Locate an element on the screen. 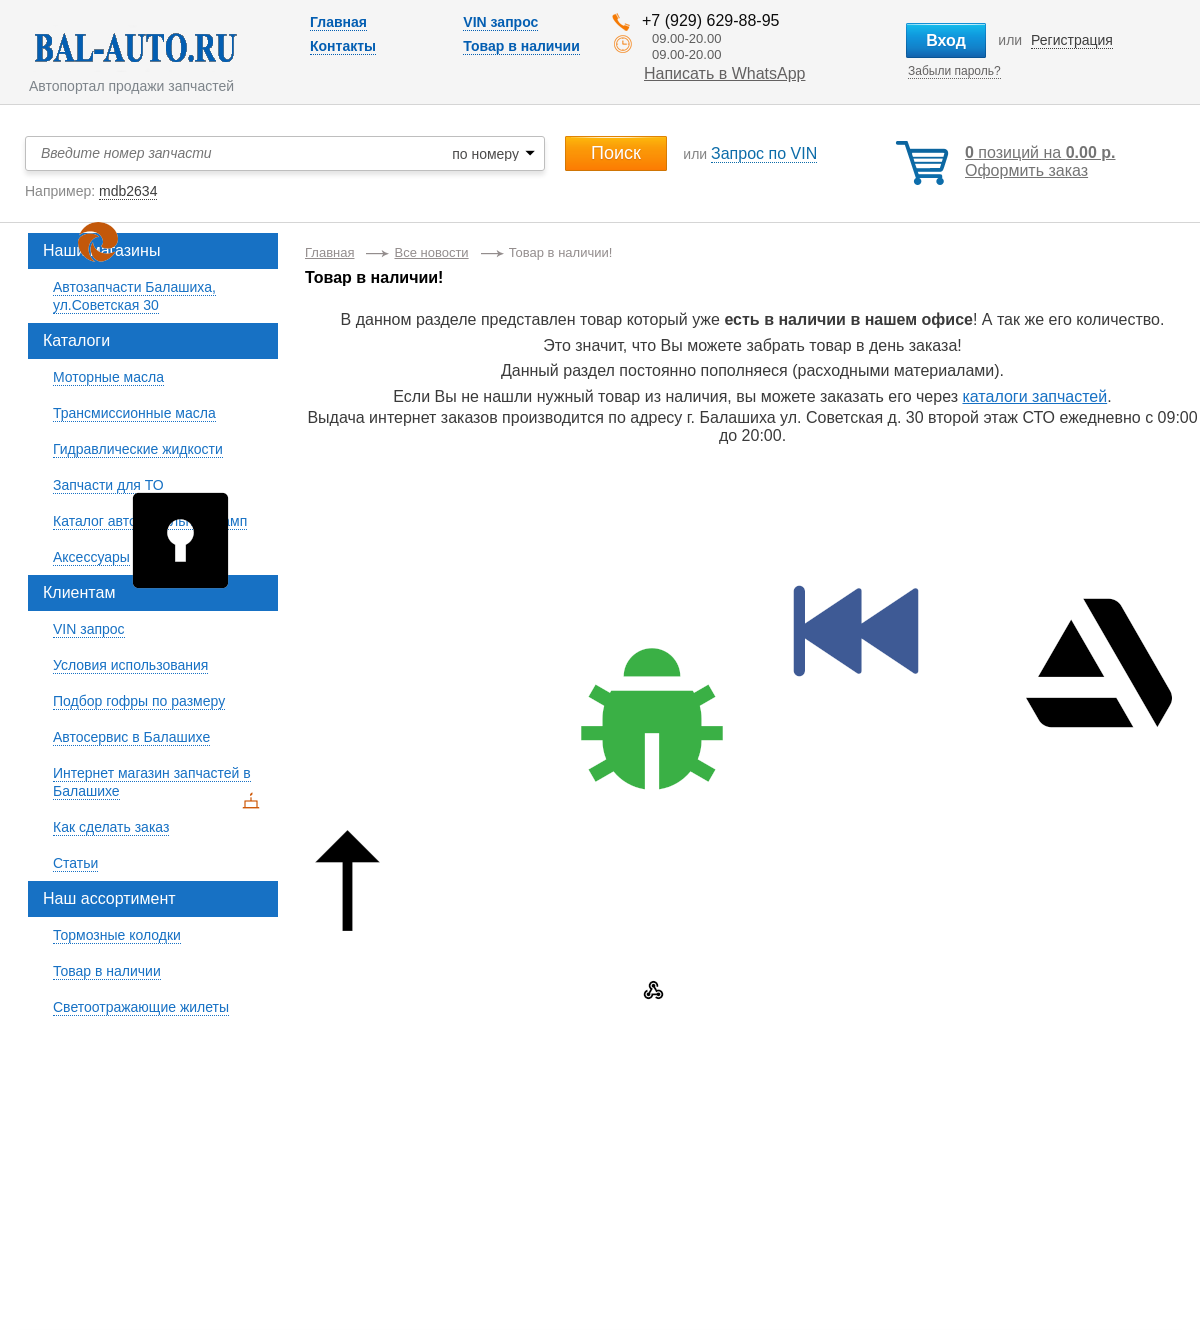 The image size is (1200, 1330). skip to the beginning of the track is located at coordinates (856, 631).